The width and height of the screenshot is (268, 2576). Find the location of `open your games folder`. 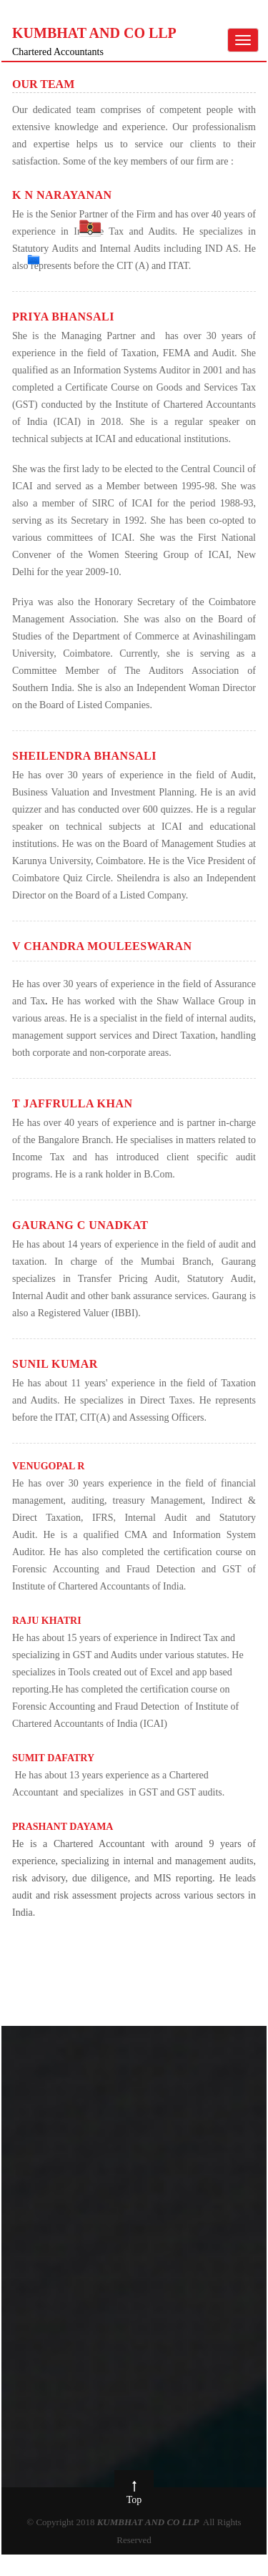

open your games folder is located at coordinates (34, 260).